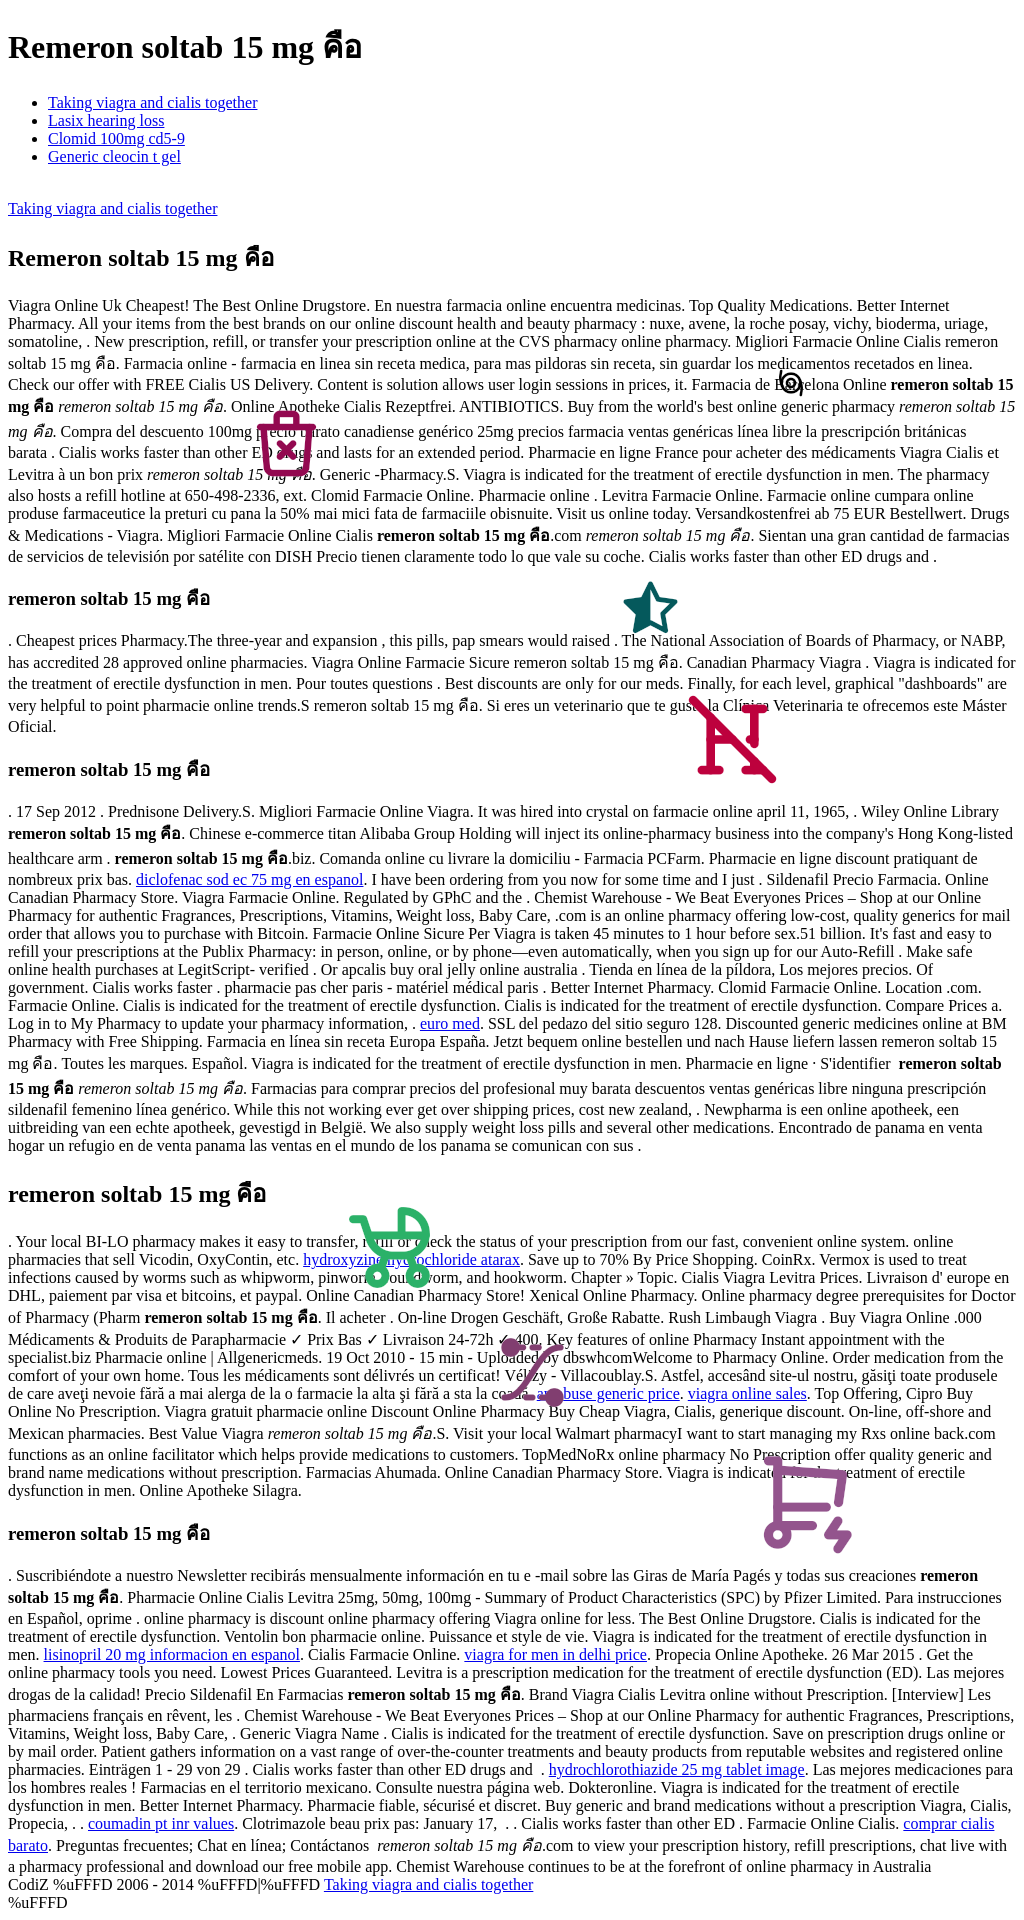 This screenshot has height=1920, width=1024. Describe the element at coordinates (791, 383) in the screenshot. I see `indicates stormy or severe weather conditions` at that location.